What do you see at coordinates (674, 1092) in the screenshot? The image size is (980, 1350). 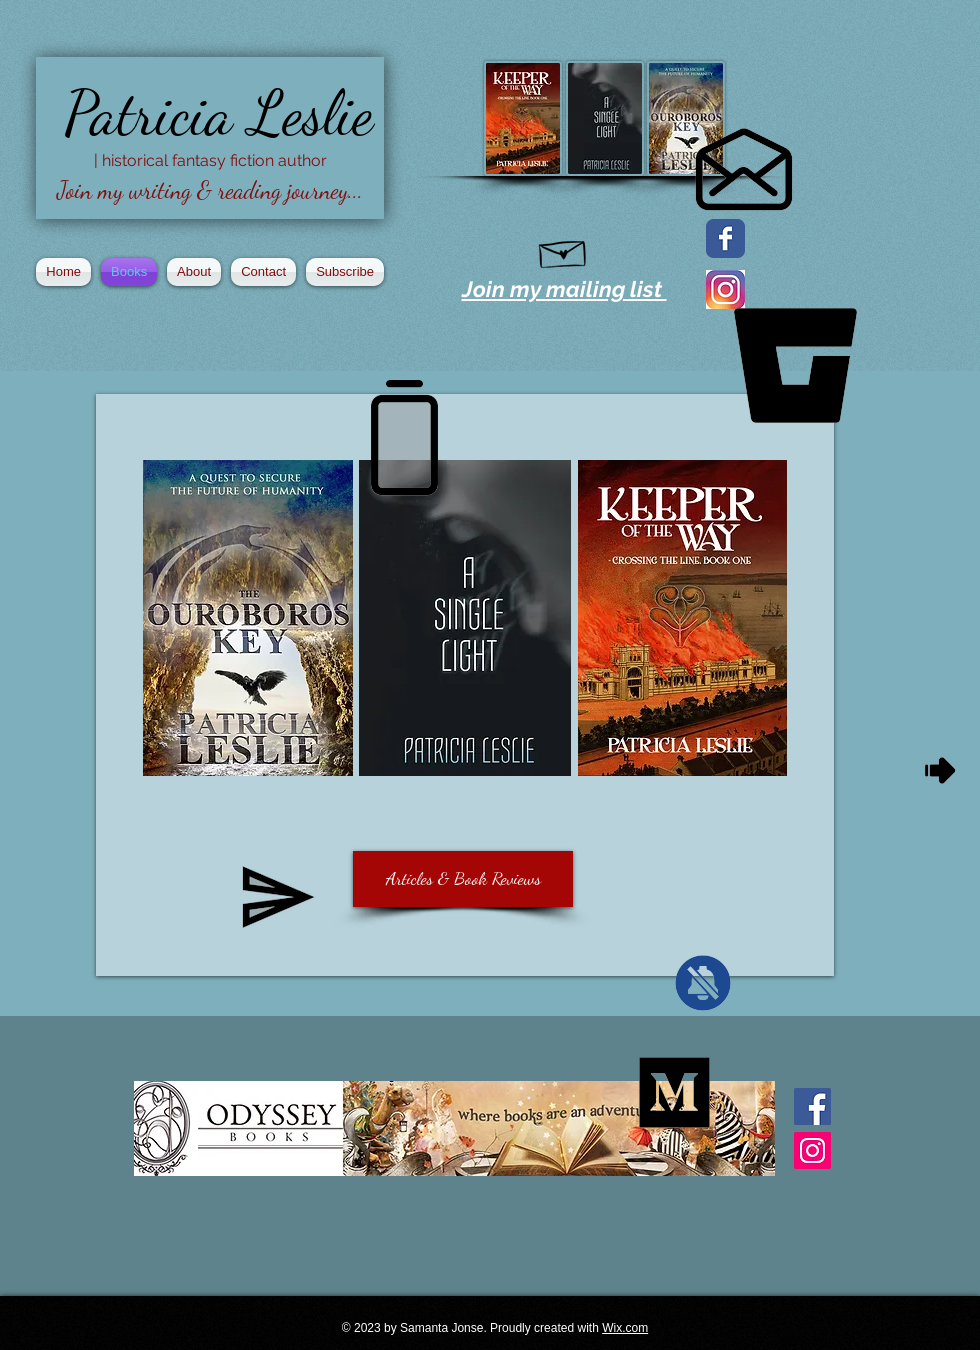 I see `open the Medium app` at bounding box center [674, 1092].